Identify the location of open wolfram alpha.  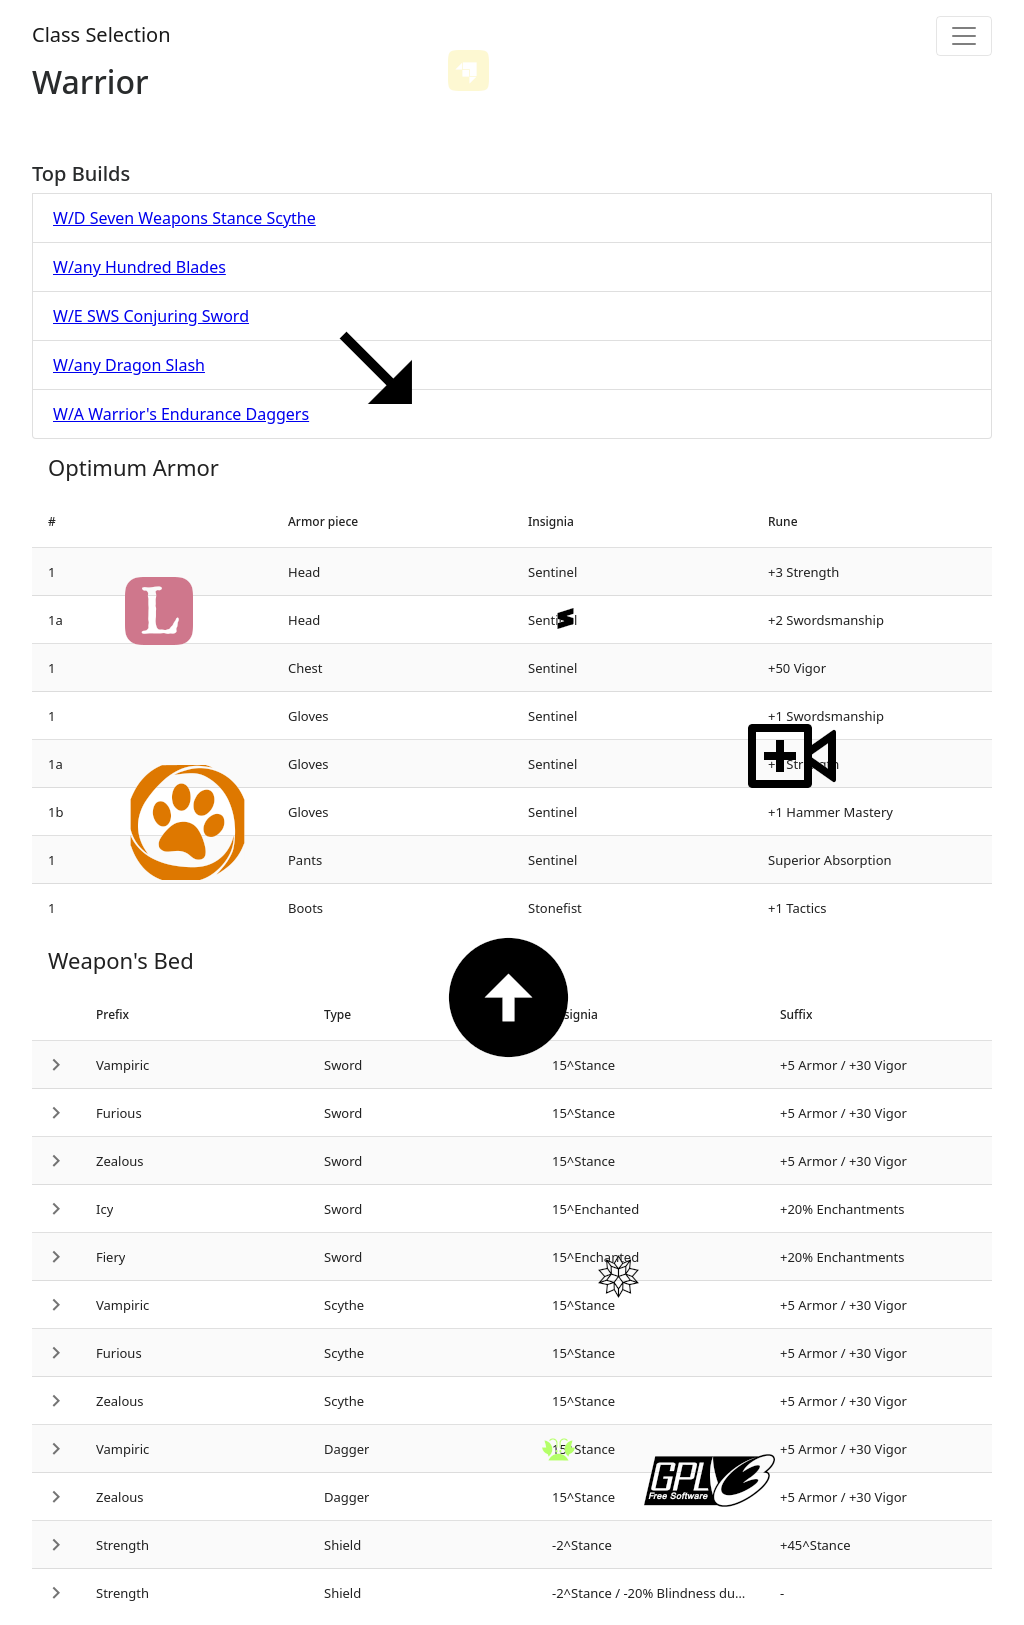
(618, 1276).